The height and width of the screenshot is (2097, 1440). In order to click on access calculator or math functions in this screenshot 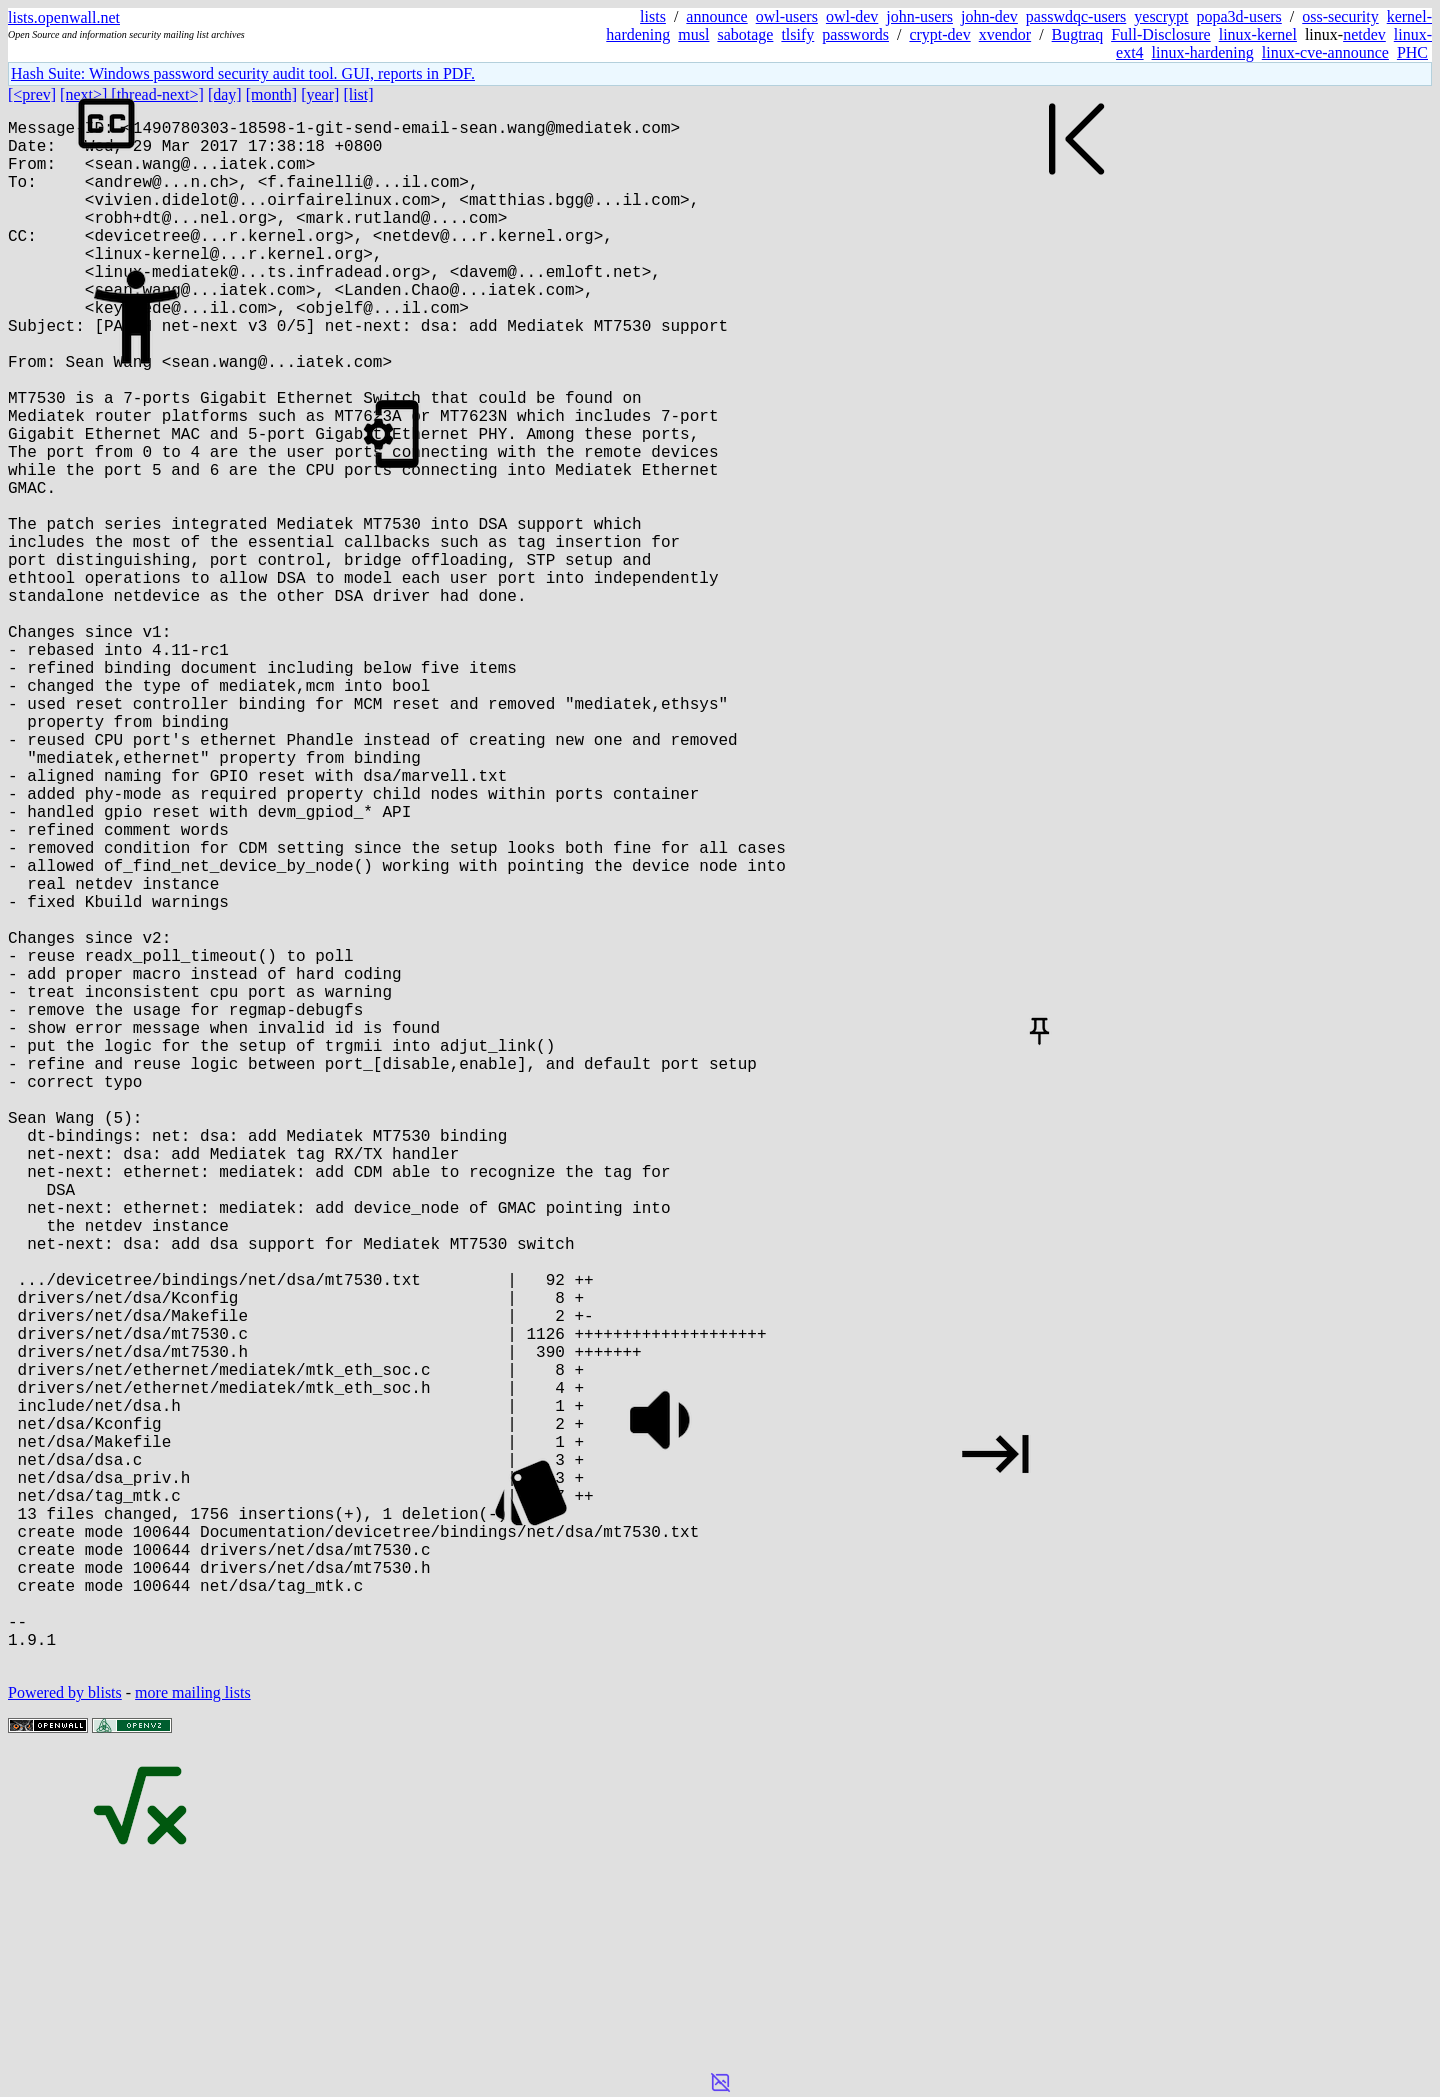, I will do `click(142, 1805)`.